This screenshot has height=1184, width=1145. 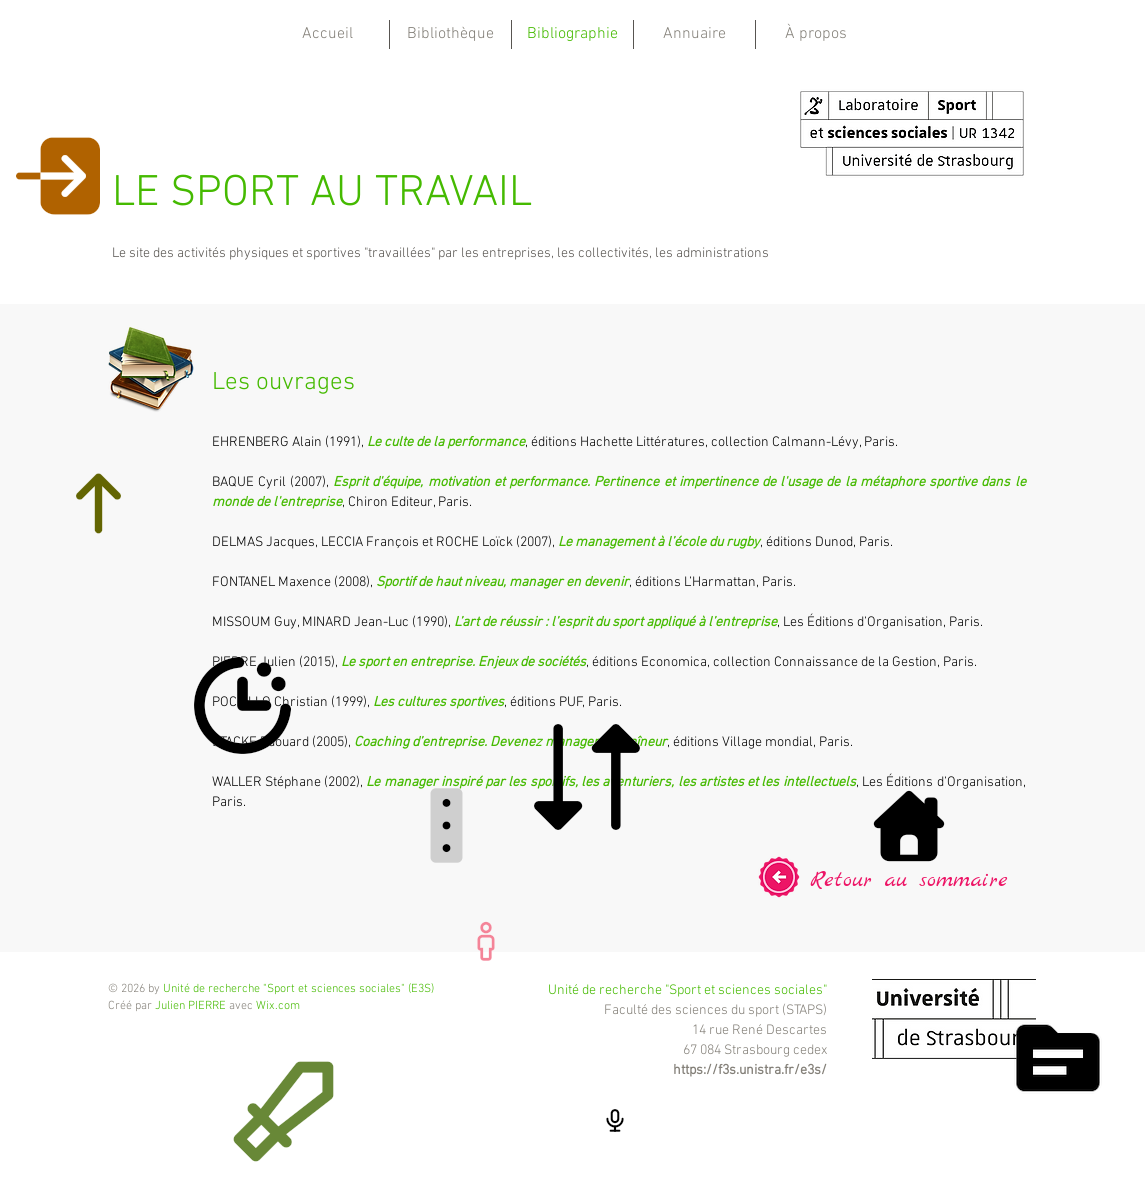 I want to click on log in to your account, so click(x=58, y=176).